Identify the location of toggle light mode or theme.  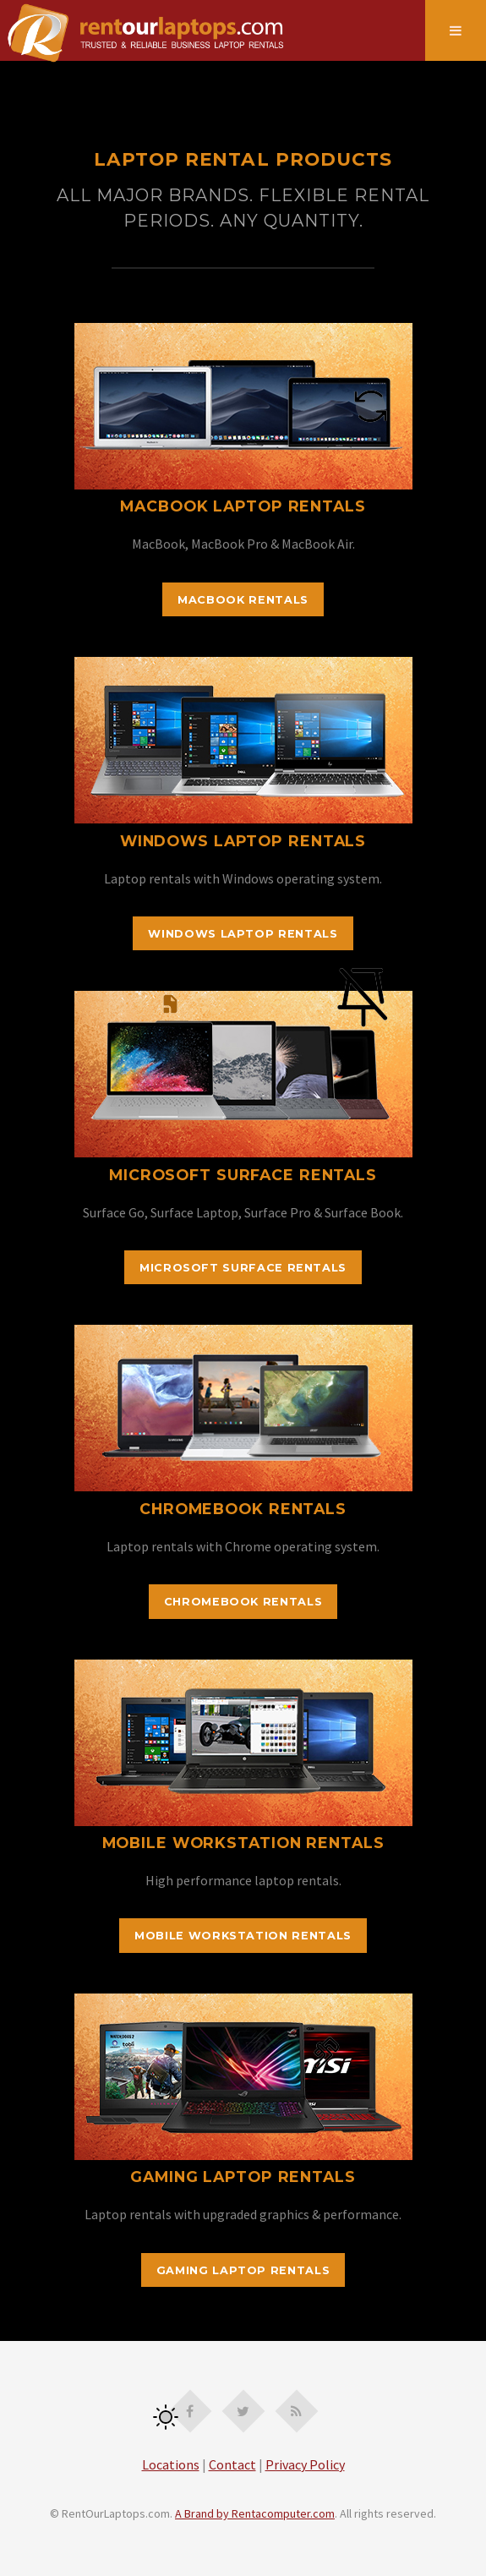
(166, 2417).